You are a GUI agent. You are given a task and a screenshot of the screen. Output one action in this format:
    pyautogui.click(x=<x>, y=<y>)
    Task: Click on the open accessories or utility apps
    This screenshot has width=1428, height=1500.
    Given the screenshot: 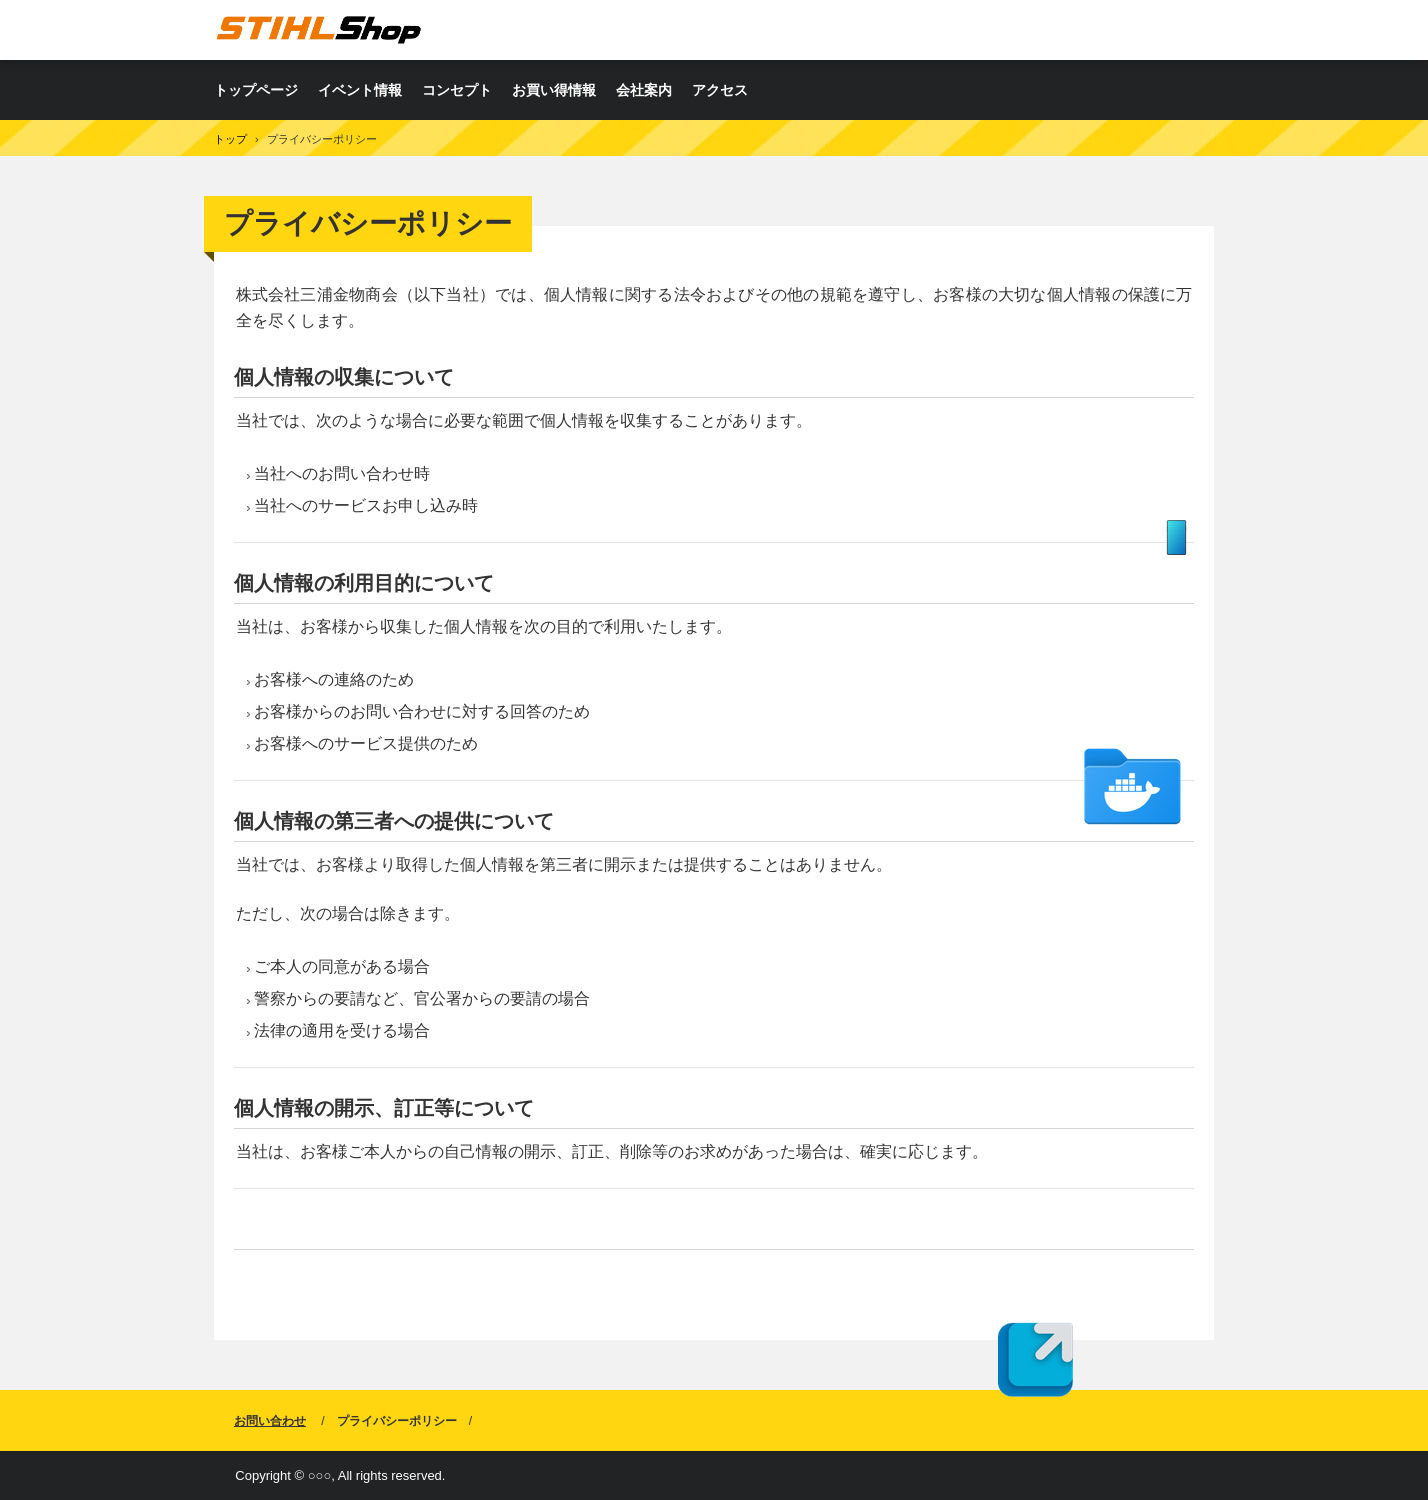 What is the action you would take?
    pyautogui.click(x=1035, y=1359)
    